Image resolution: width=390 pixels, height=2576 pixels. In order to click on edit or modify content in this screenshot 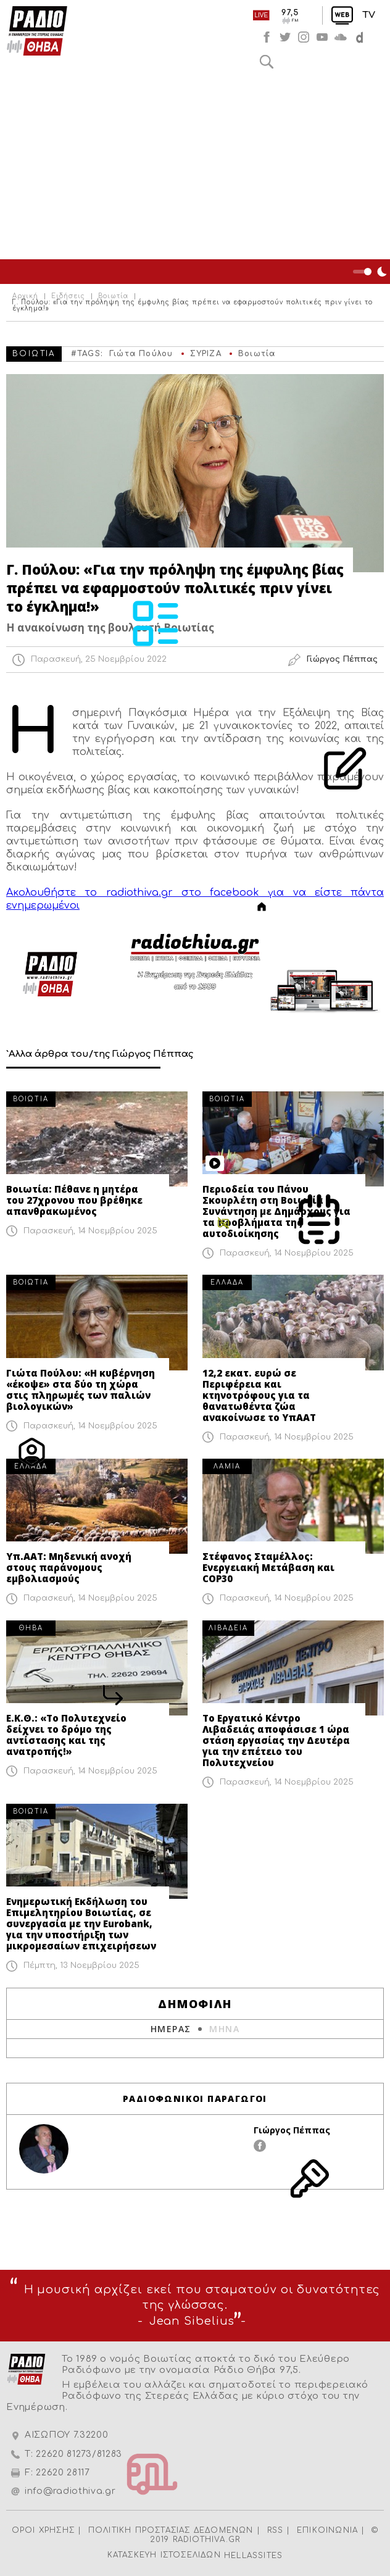, I will do `click(345, 769)`.